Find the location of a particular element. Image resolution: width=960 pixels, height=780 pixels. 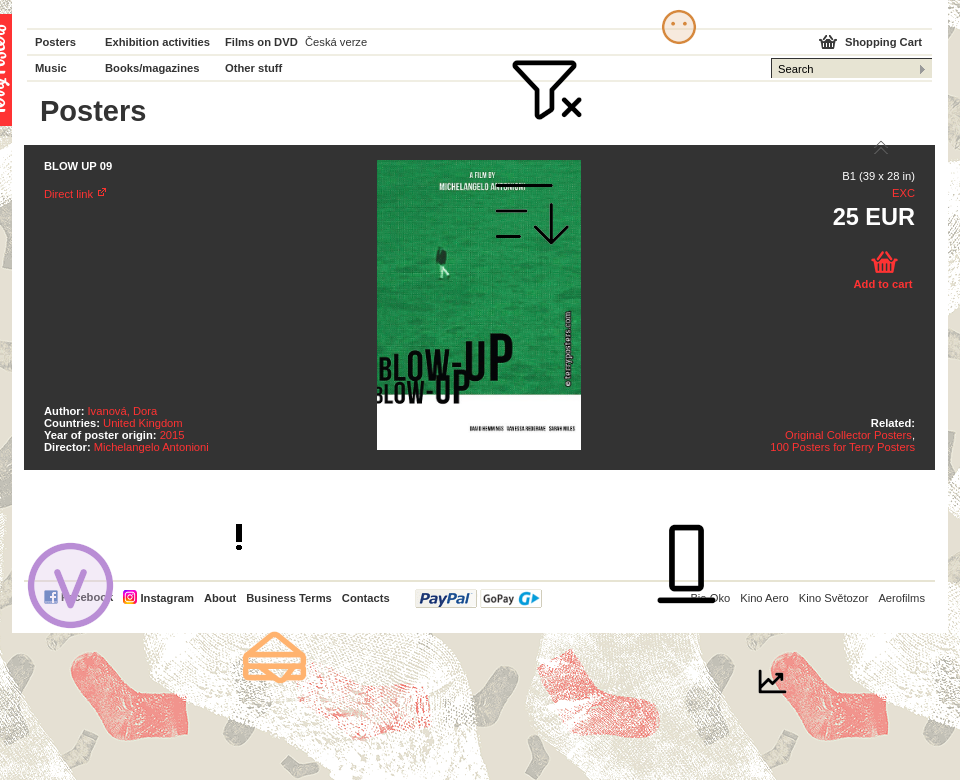

view analytics or performance metrics is located at coordinates (772, 681).